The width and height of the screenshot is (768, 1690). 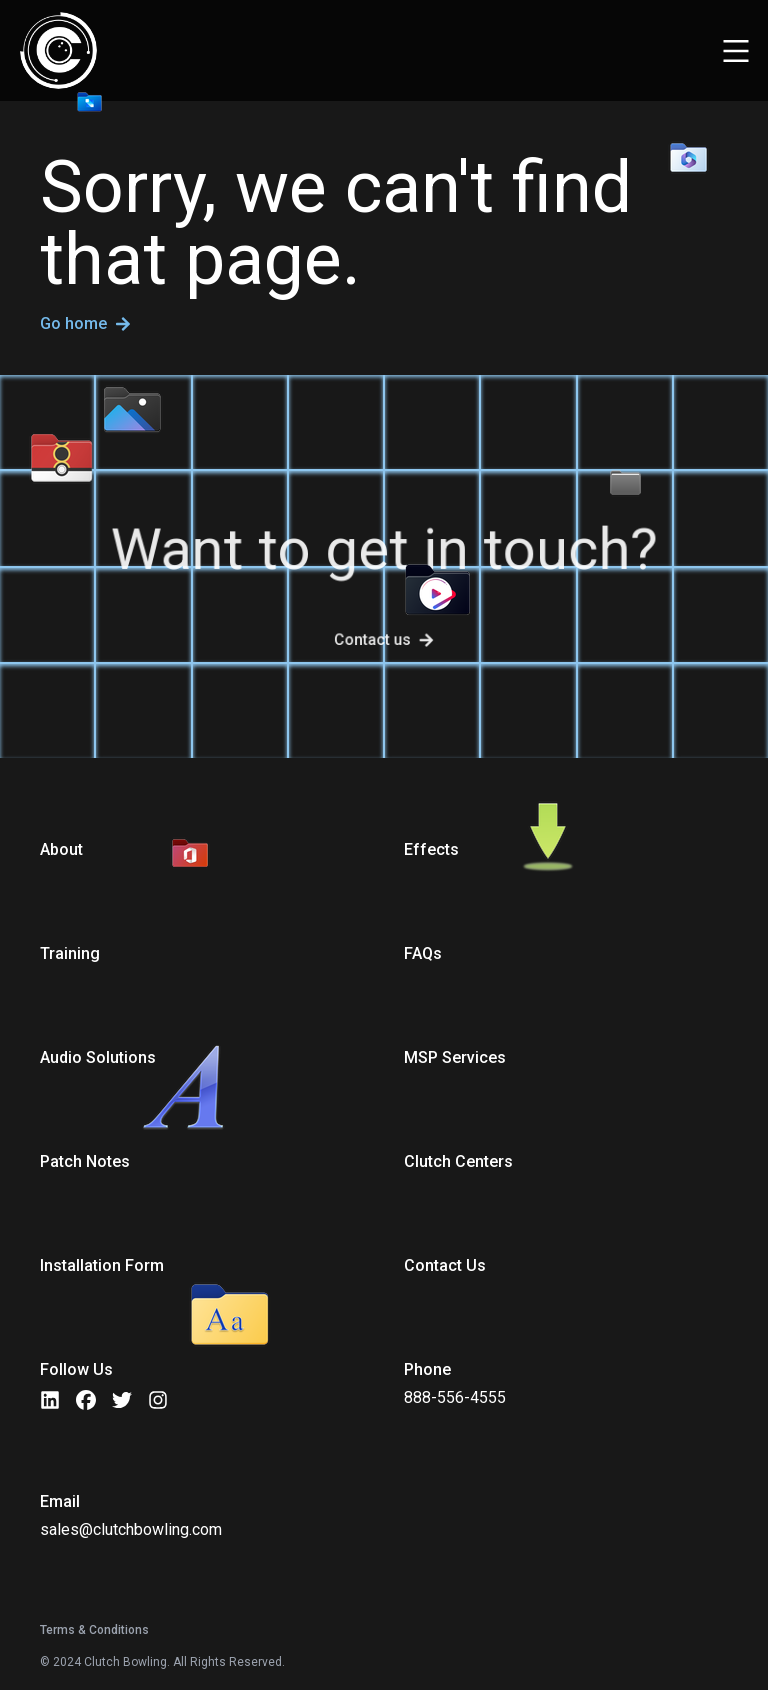 What do you see at coordinates (625, 482) in the screenshot?
I see `open folder to view contents` at bounding box center [625, 482].